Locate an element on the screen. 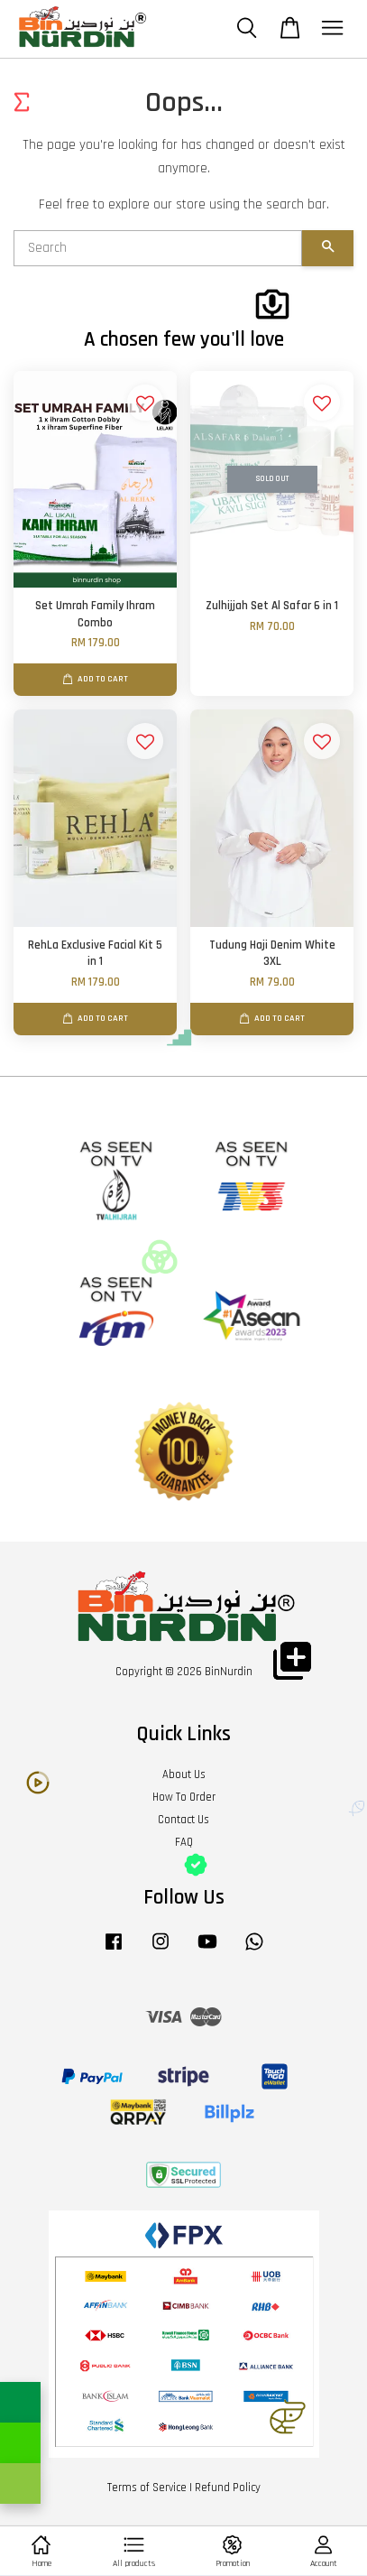 The image size is (367, 2576). calculate sum or total is located at coordinates (22, 102).